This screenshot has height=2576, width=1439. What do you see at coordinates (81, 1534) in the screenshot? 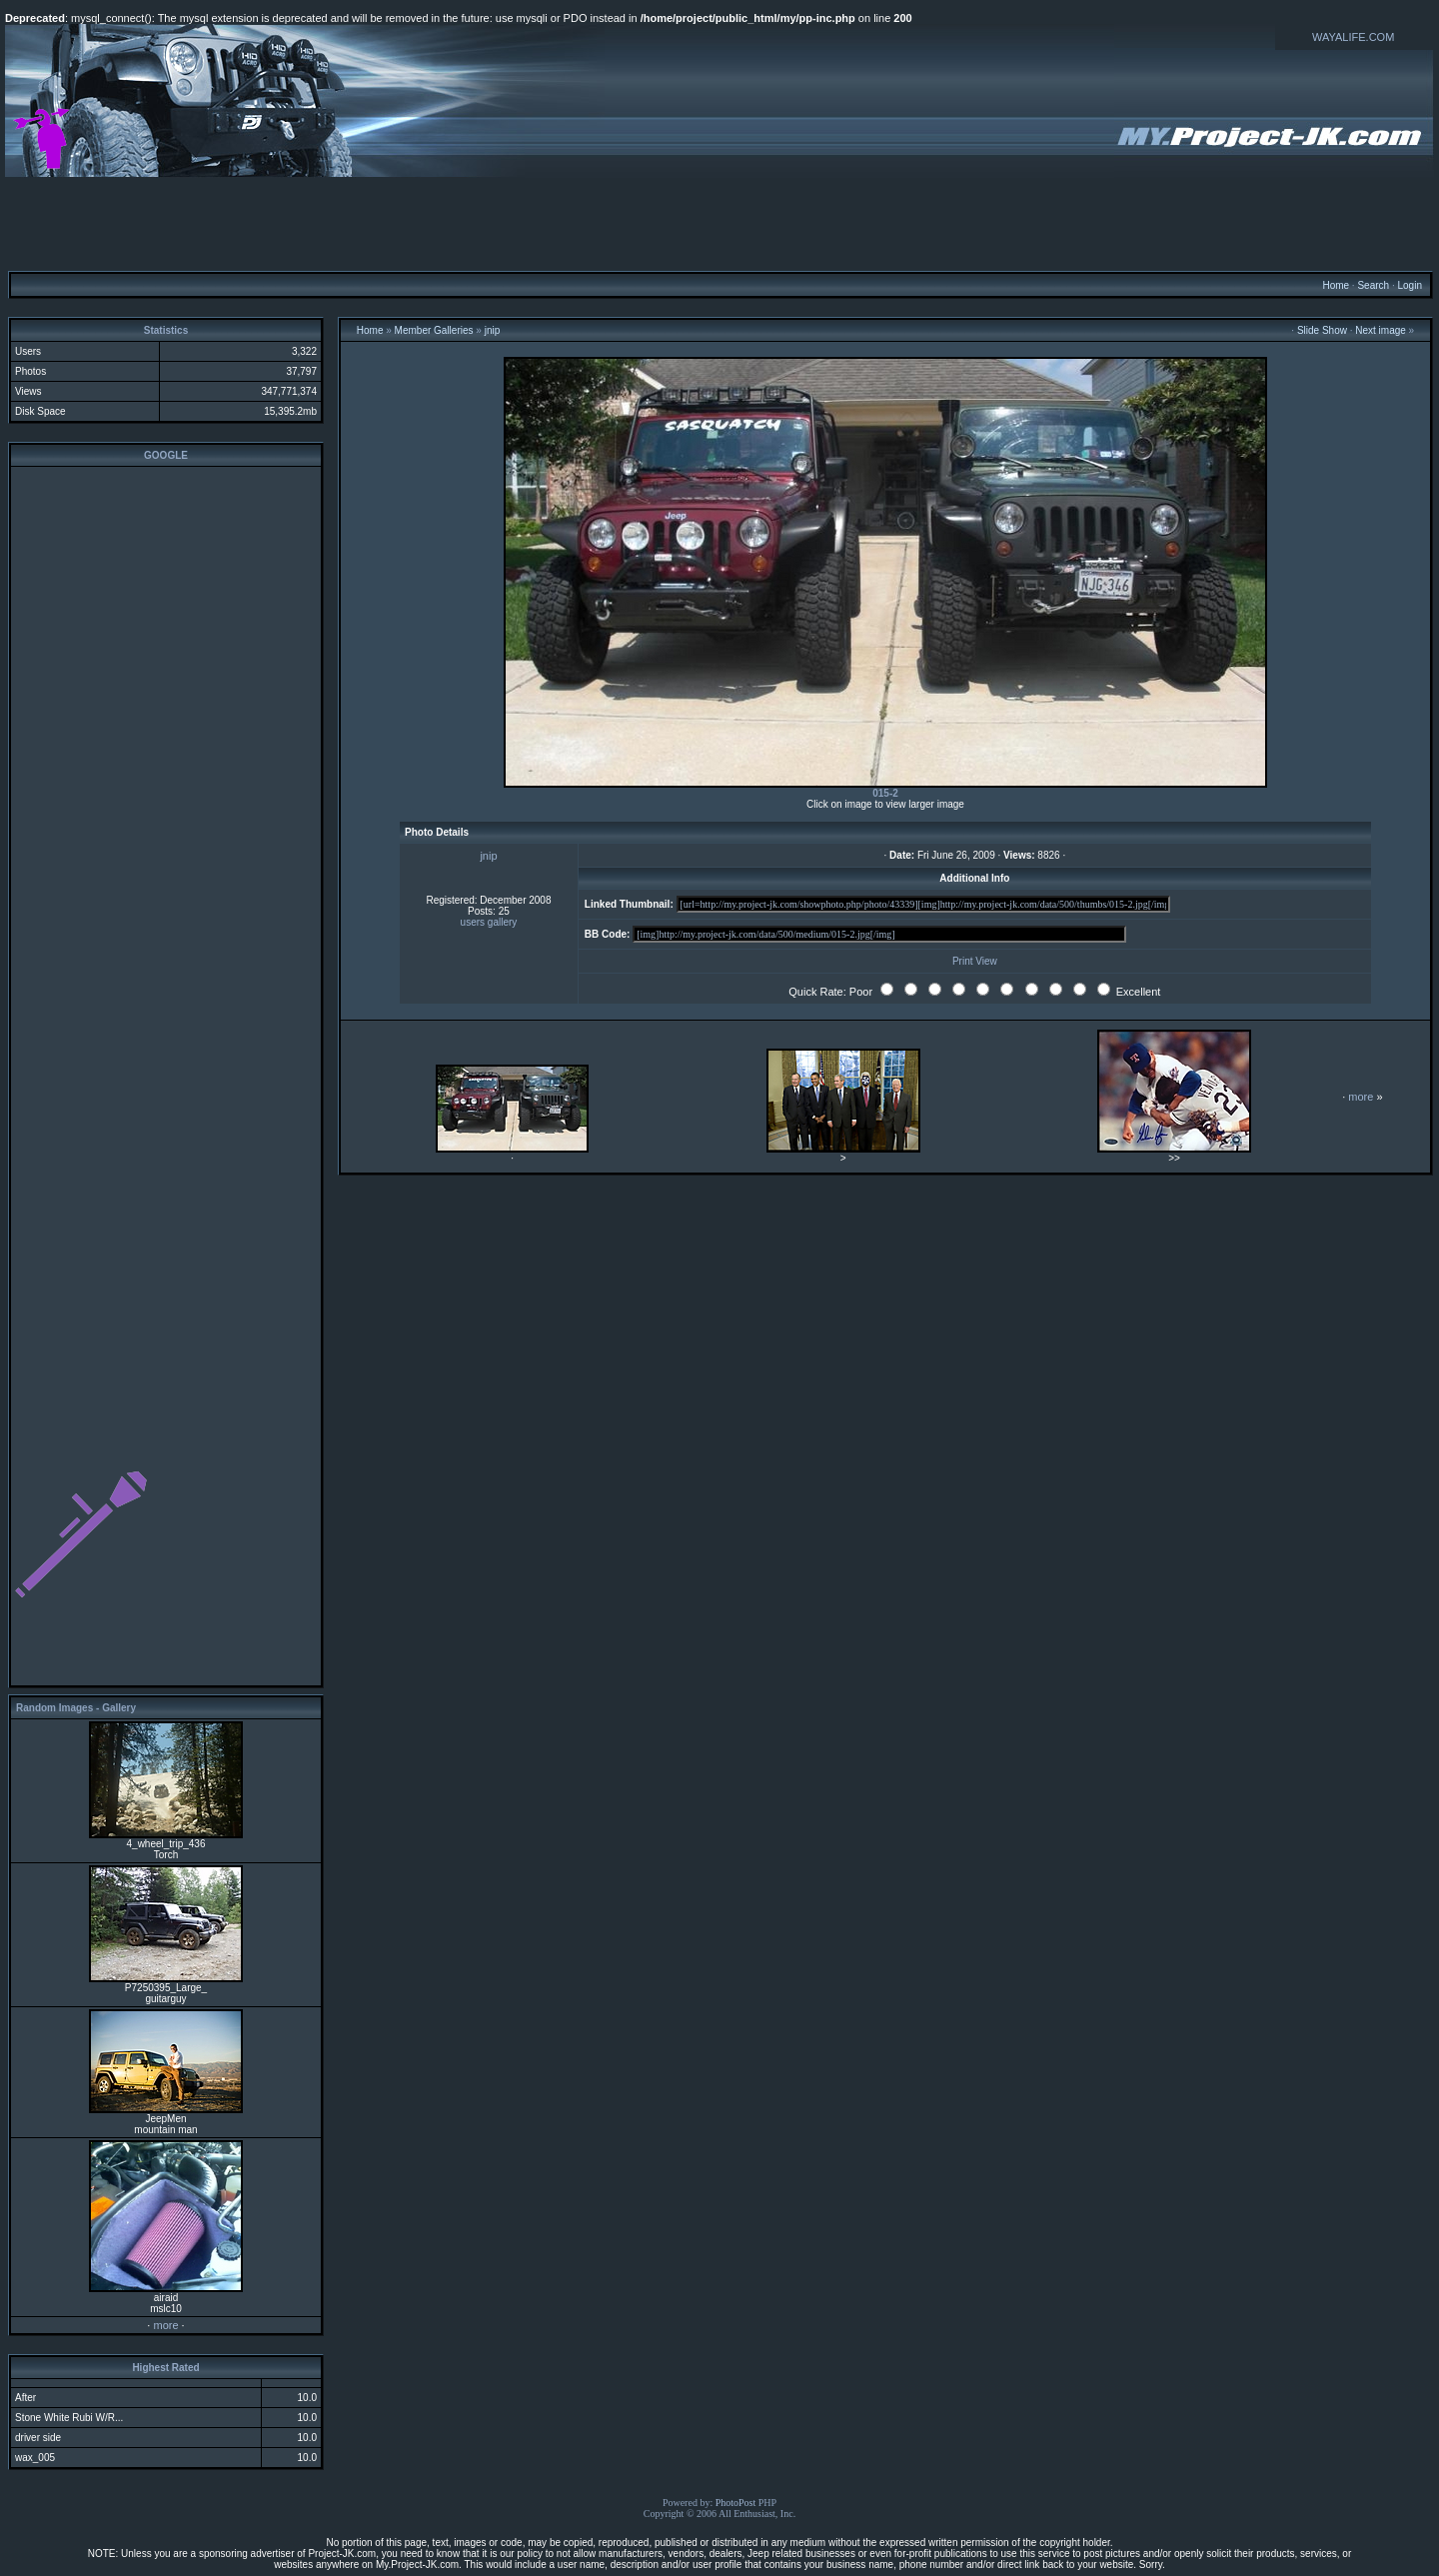
I see `select anti-tank weapon` at bounding box center [81, 1534].